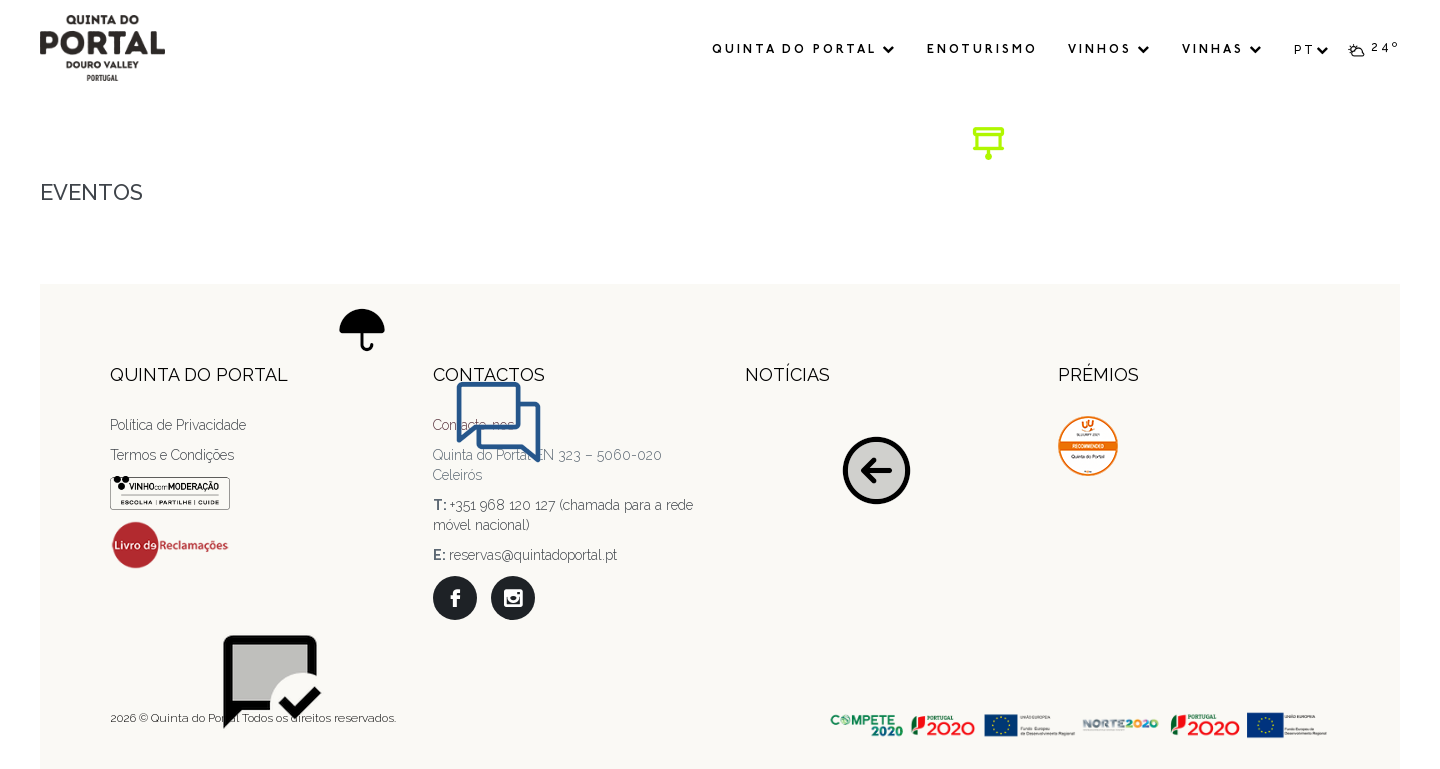 The height and width of the screenshot is (769, 1440). What do you see at coordinates (270, 682) in the screenshot?
I see `mark a conversation as read` at bounding box center [270, 682].